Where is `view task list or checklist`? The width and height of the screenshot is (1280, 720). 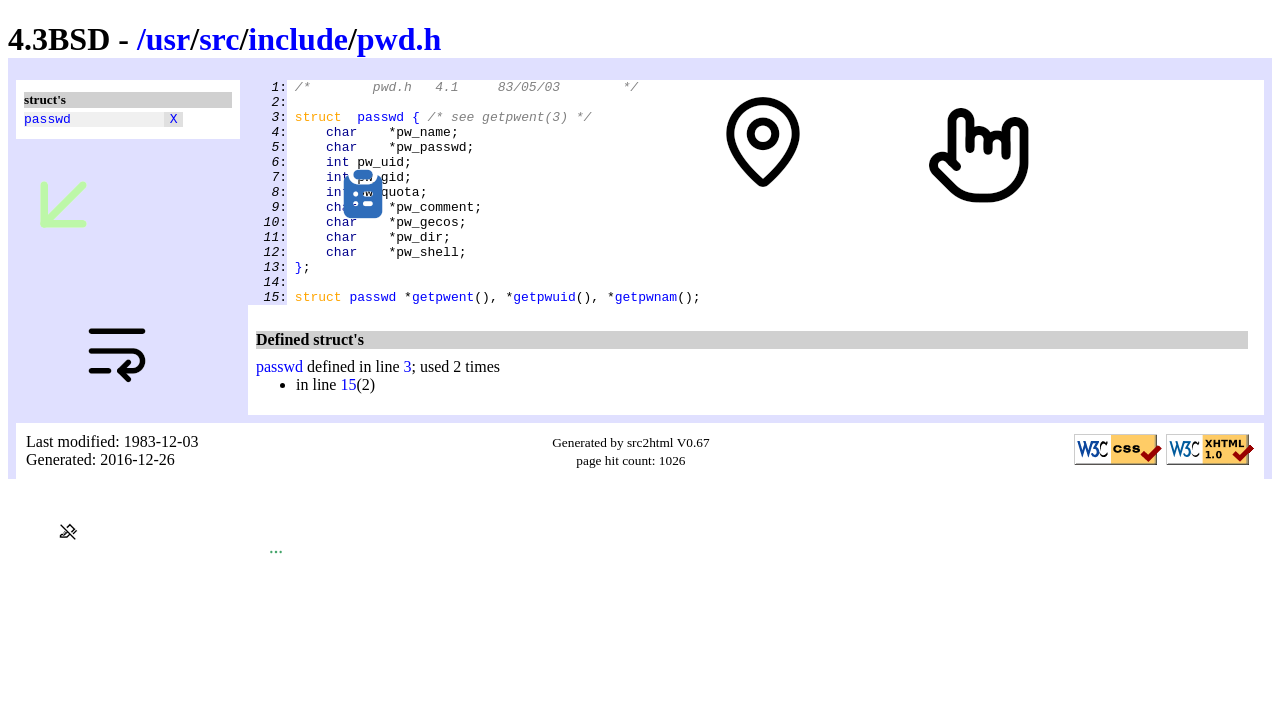 view task list or checklist is located at coordinates (363, 194).